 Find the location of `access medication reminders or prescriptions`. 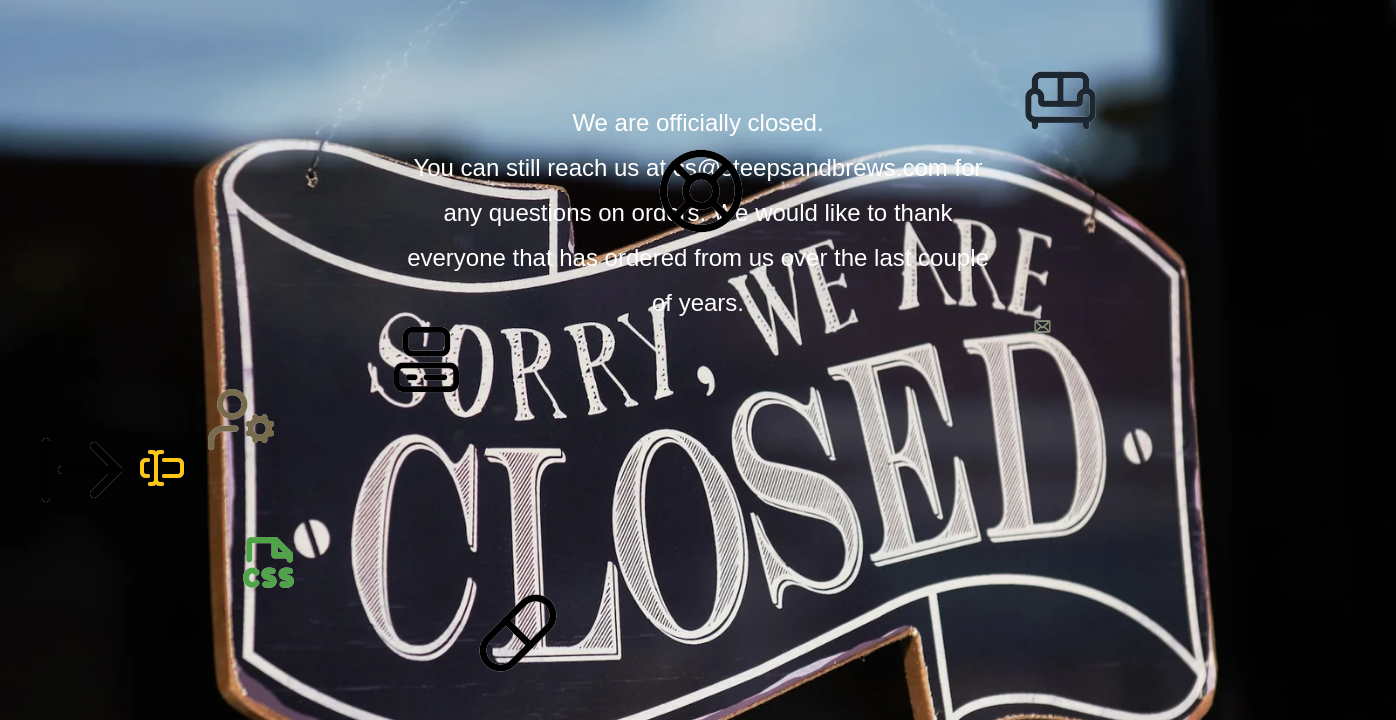

access medication reminders or prescriptions is located at coordinates (518, 633).